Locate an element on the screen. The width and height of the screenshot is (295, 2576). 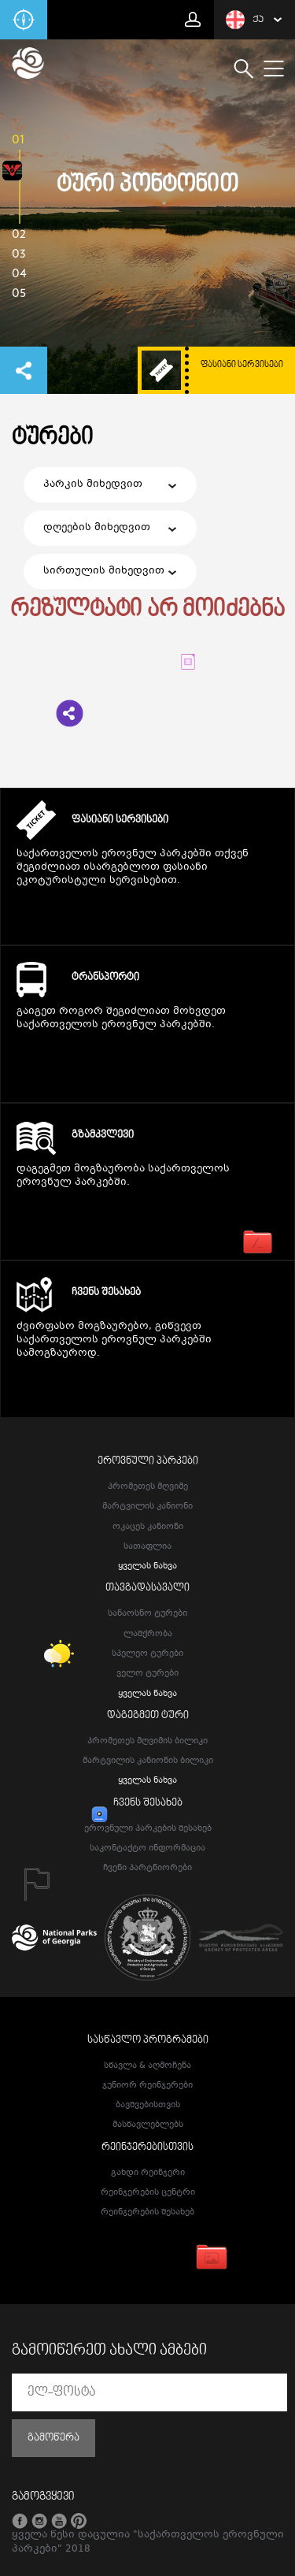
open your images folder is located at coordinates (212, 2257).